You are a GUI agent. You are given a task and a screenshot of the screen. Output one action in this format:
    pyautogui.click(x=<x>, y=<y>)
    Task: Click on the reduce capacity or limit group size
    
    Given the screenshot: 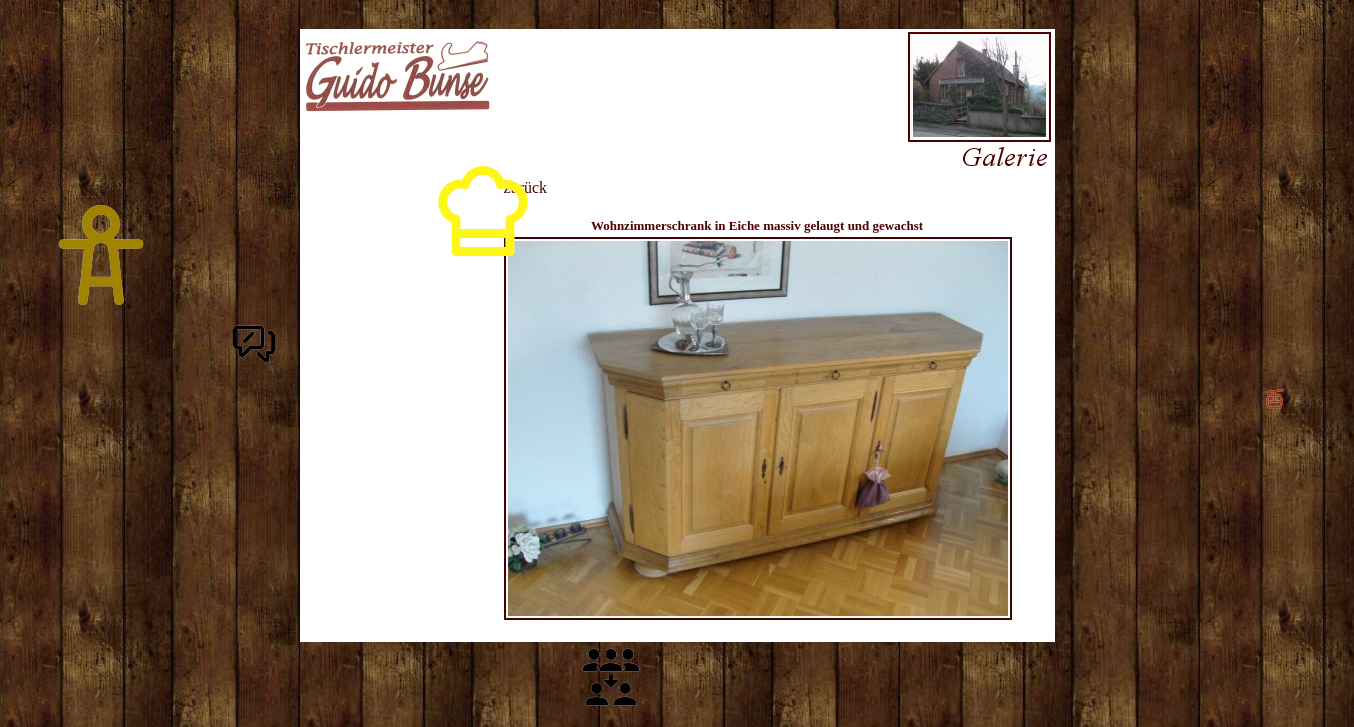 What is the action you would take?
    pyautogui.click(x=611, y=677)
    